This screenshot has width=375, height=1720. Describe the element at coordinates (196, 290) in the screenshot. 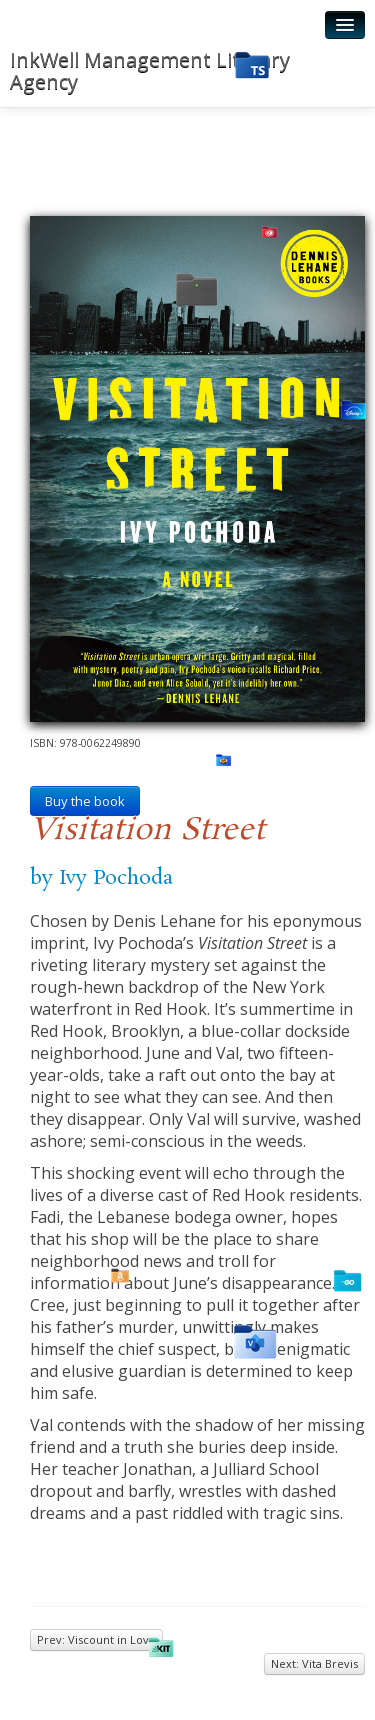

I see `access network server files` at that location.